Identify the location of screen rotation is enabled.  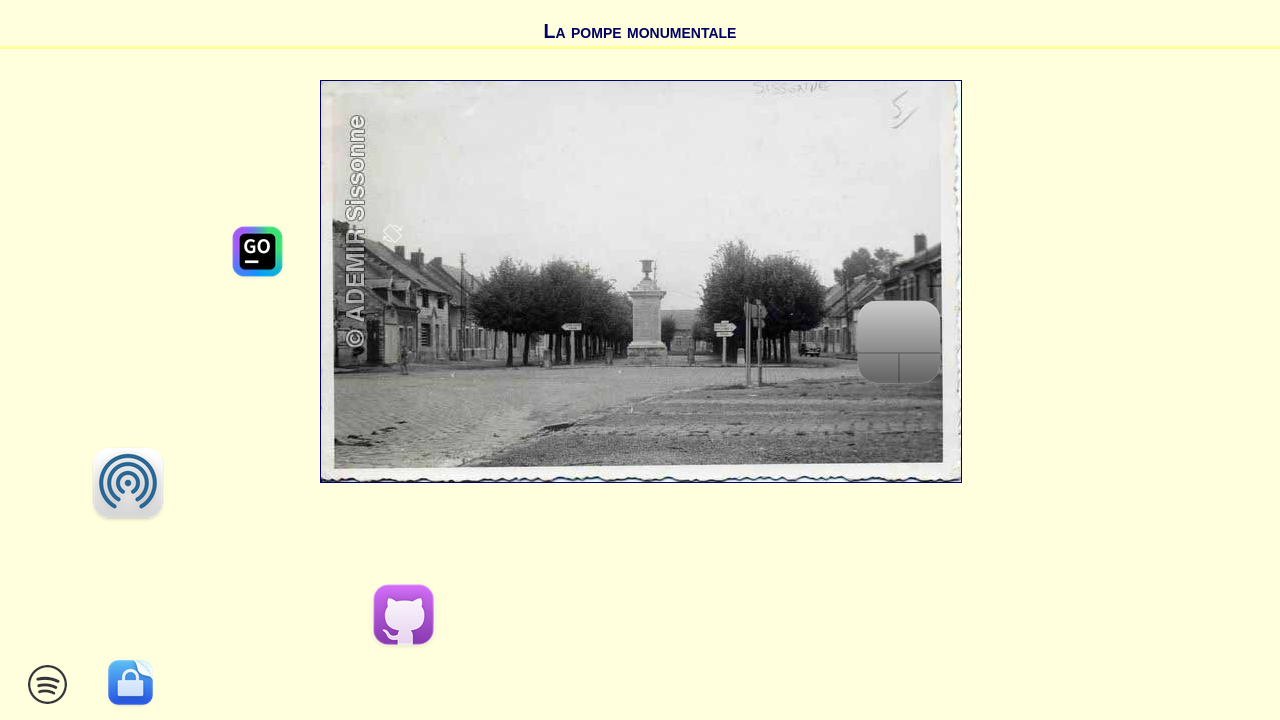
(392, 233).